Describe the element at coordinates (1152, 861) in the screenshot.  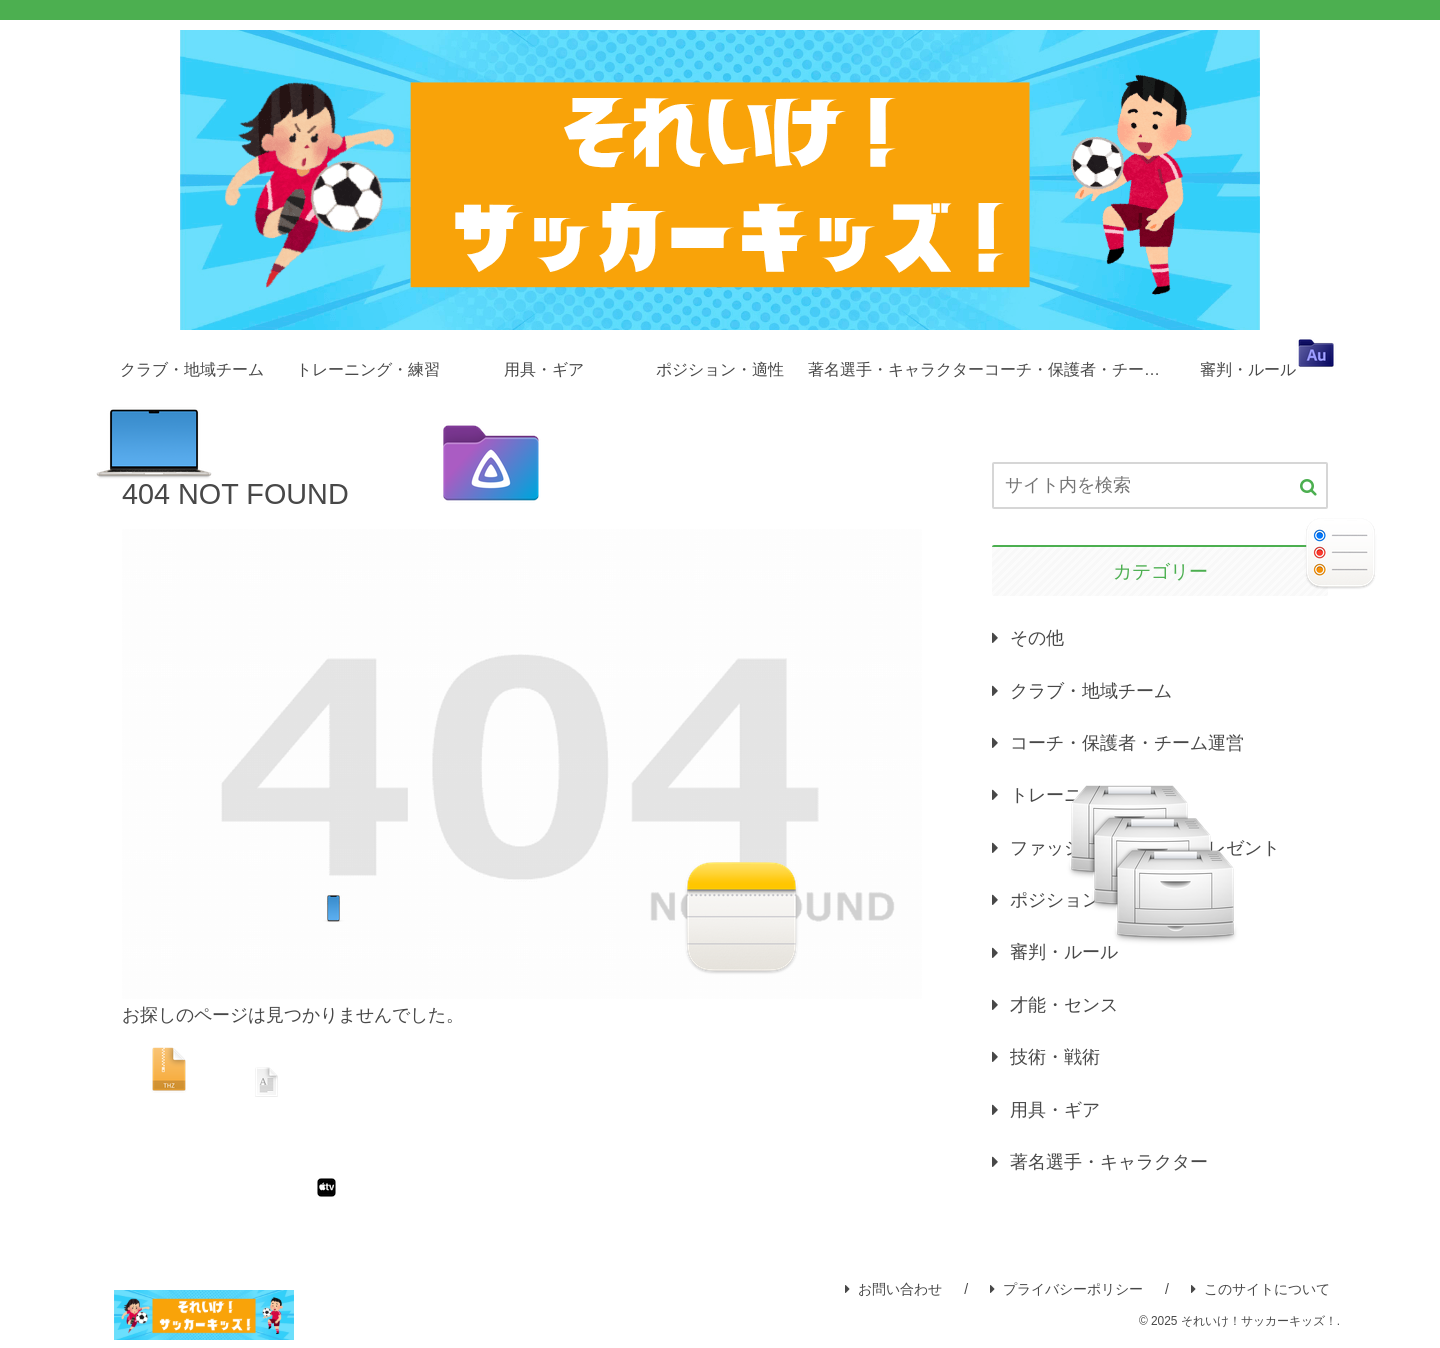
I see `access shared printer pool or network printers` at that location.